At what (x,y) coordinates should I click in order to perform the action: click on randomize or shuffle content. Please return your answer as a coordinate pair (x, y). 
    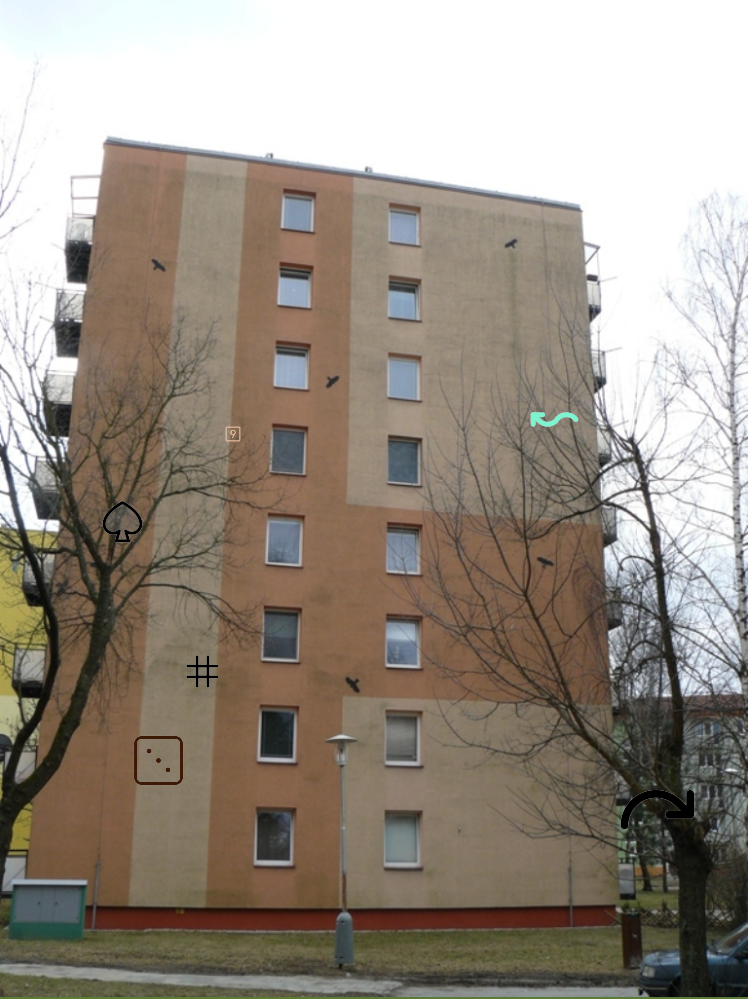
    Looking at the image, I should click on (158, 760).